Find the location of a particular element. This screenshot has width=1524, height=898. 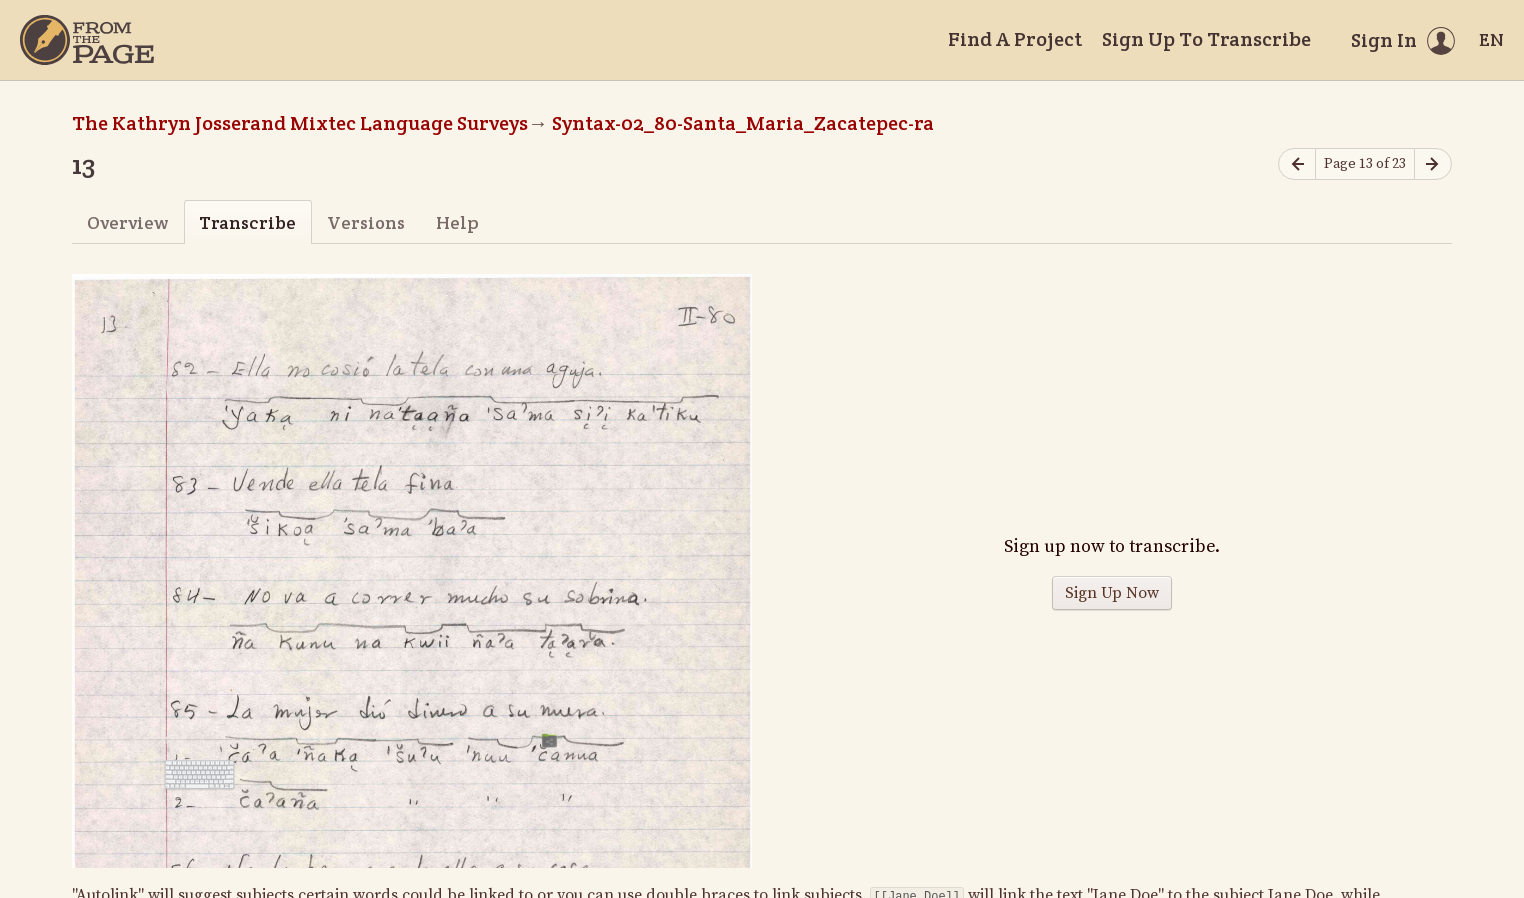

connect a wireless bluetooth keyboard is located at coordinates (199, 774).